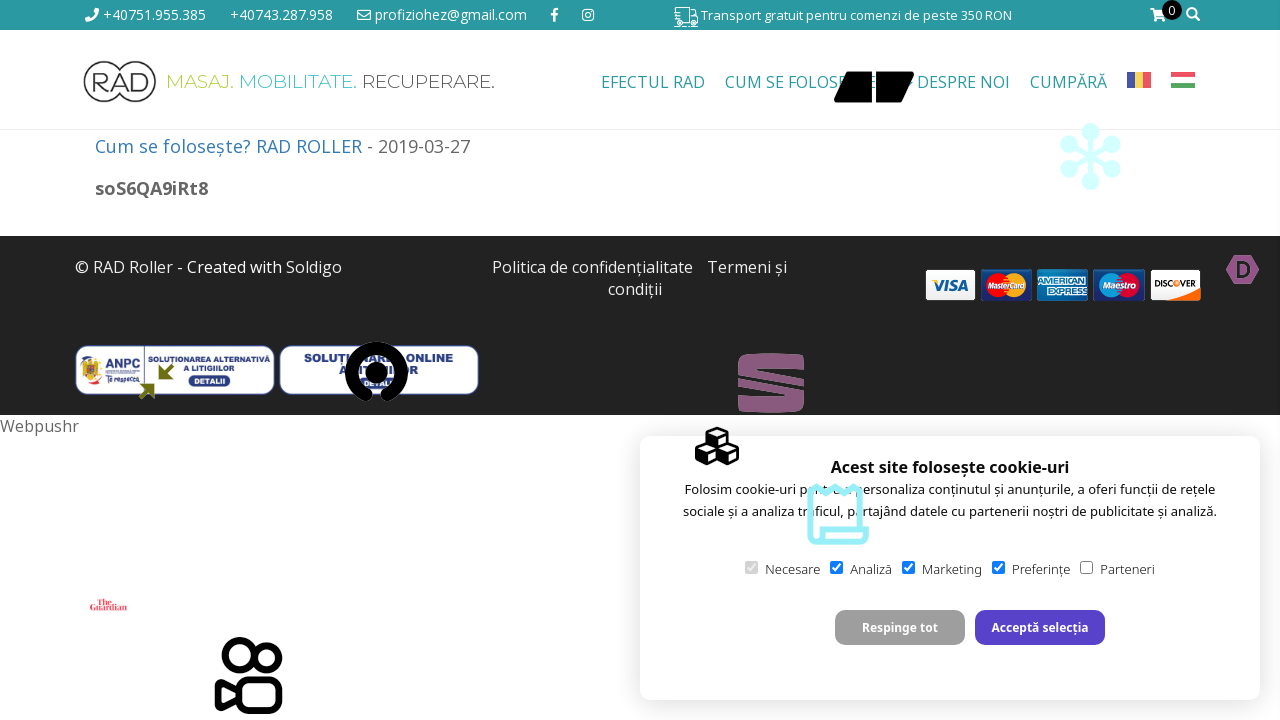 Image resolution: width=1280 pixels, height=720 pixels. I want to click on SEAT car brand logo, so click(771, 383).